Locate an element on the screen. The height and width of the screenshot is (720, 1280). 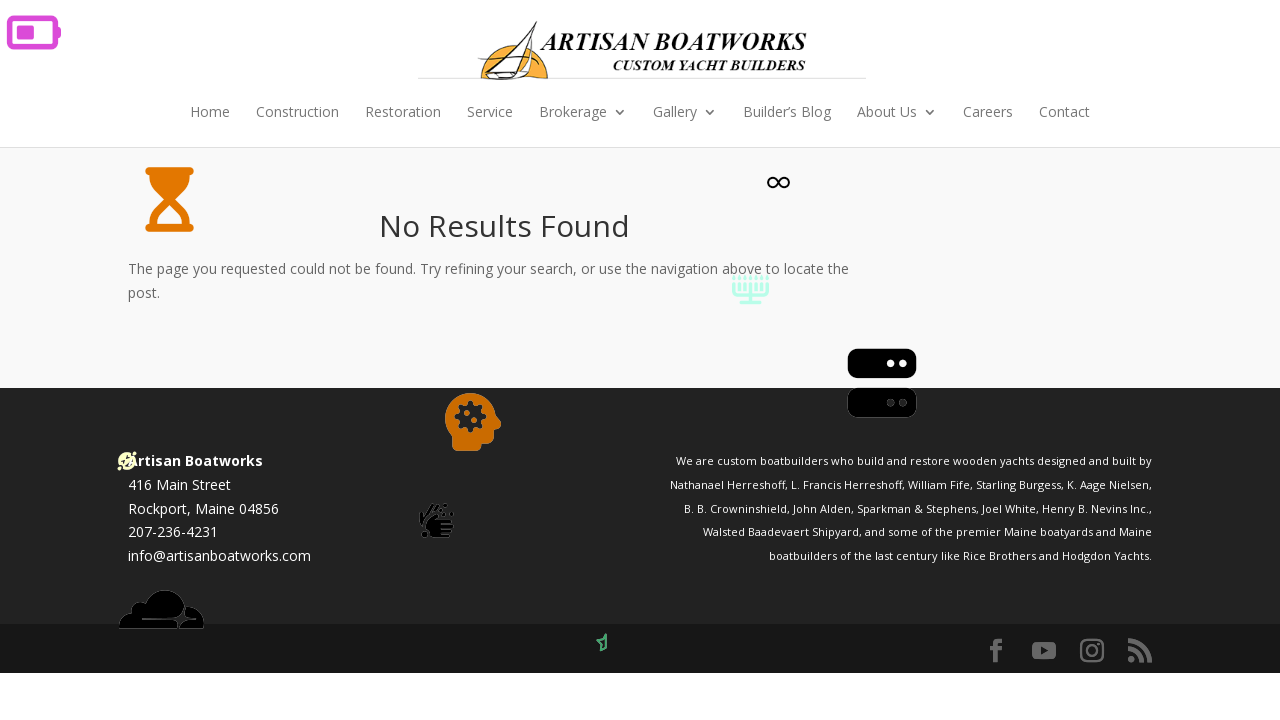
indicates unlimited or infinite content is located at coordinates (778, 182).